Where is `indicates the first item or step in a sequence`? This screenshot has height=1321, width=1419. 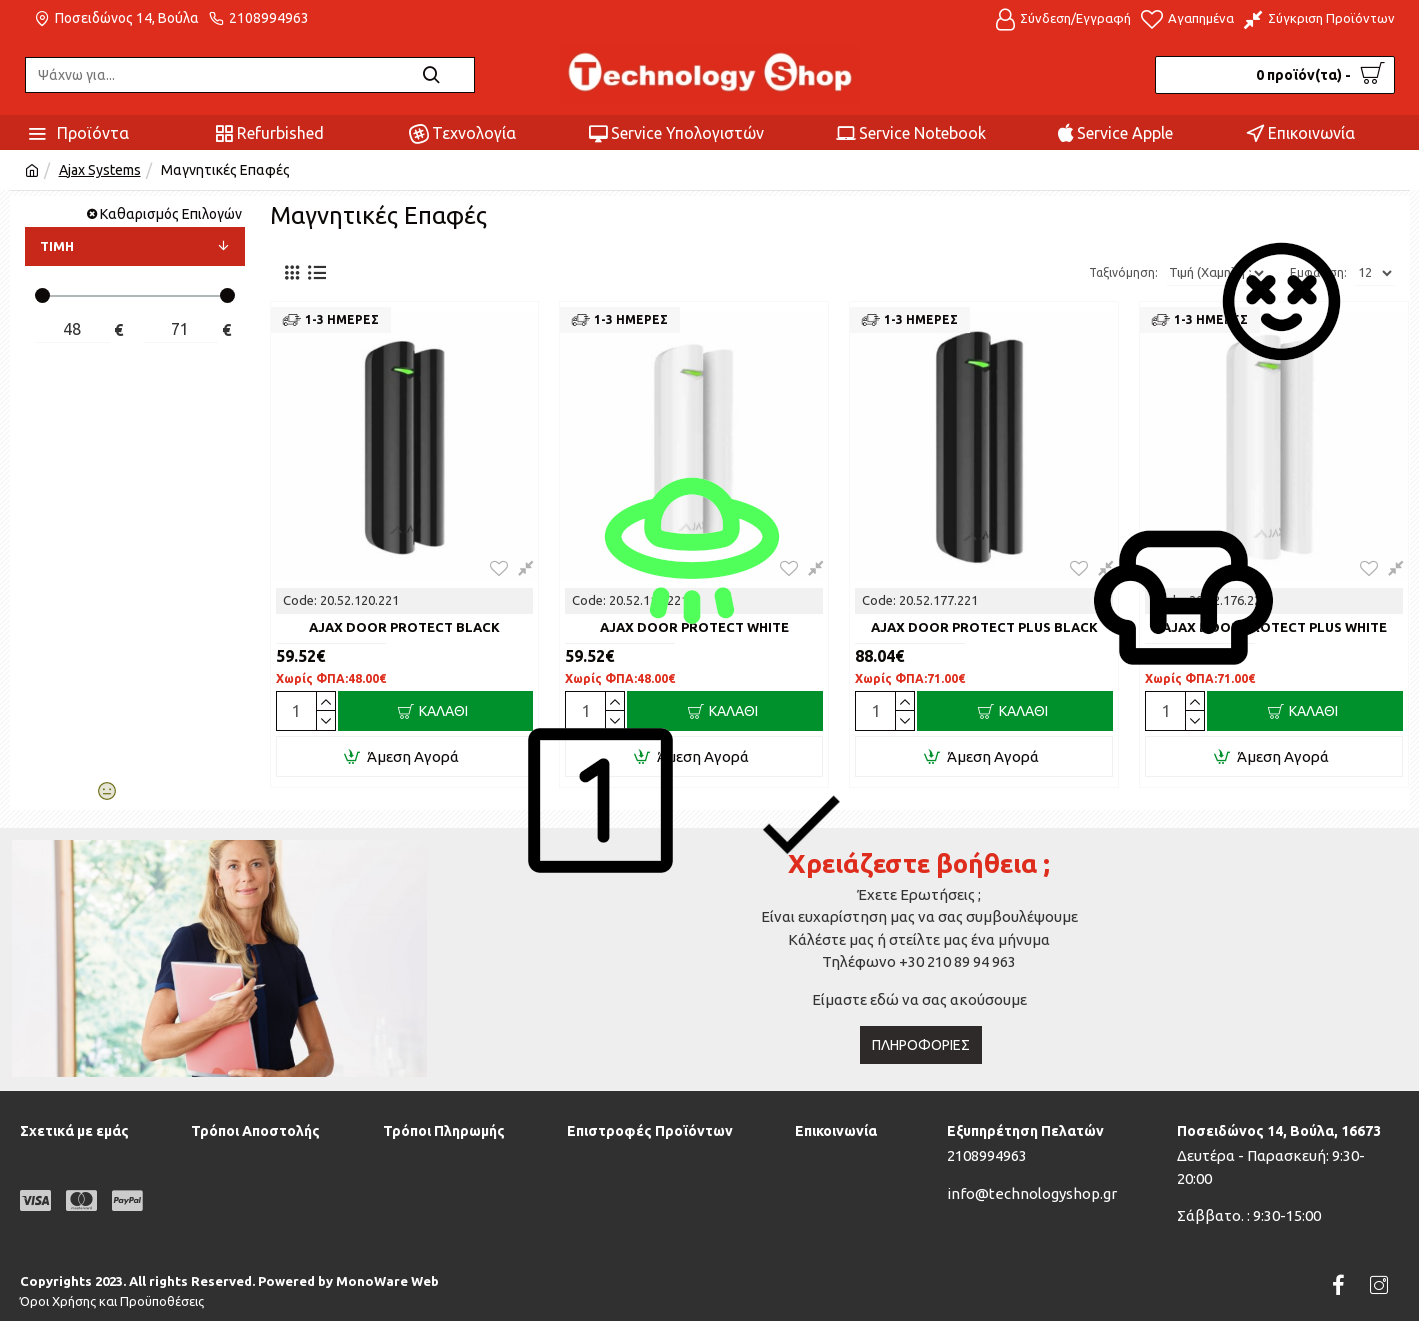 indicates the first item or step in a sequence is located at coordinates (600, 800).